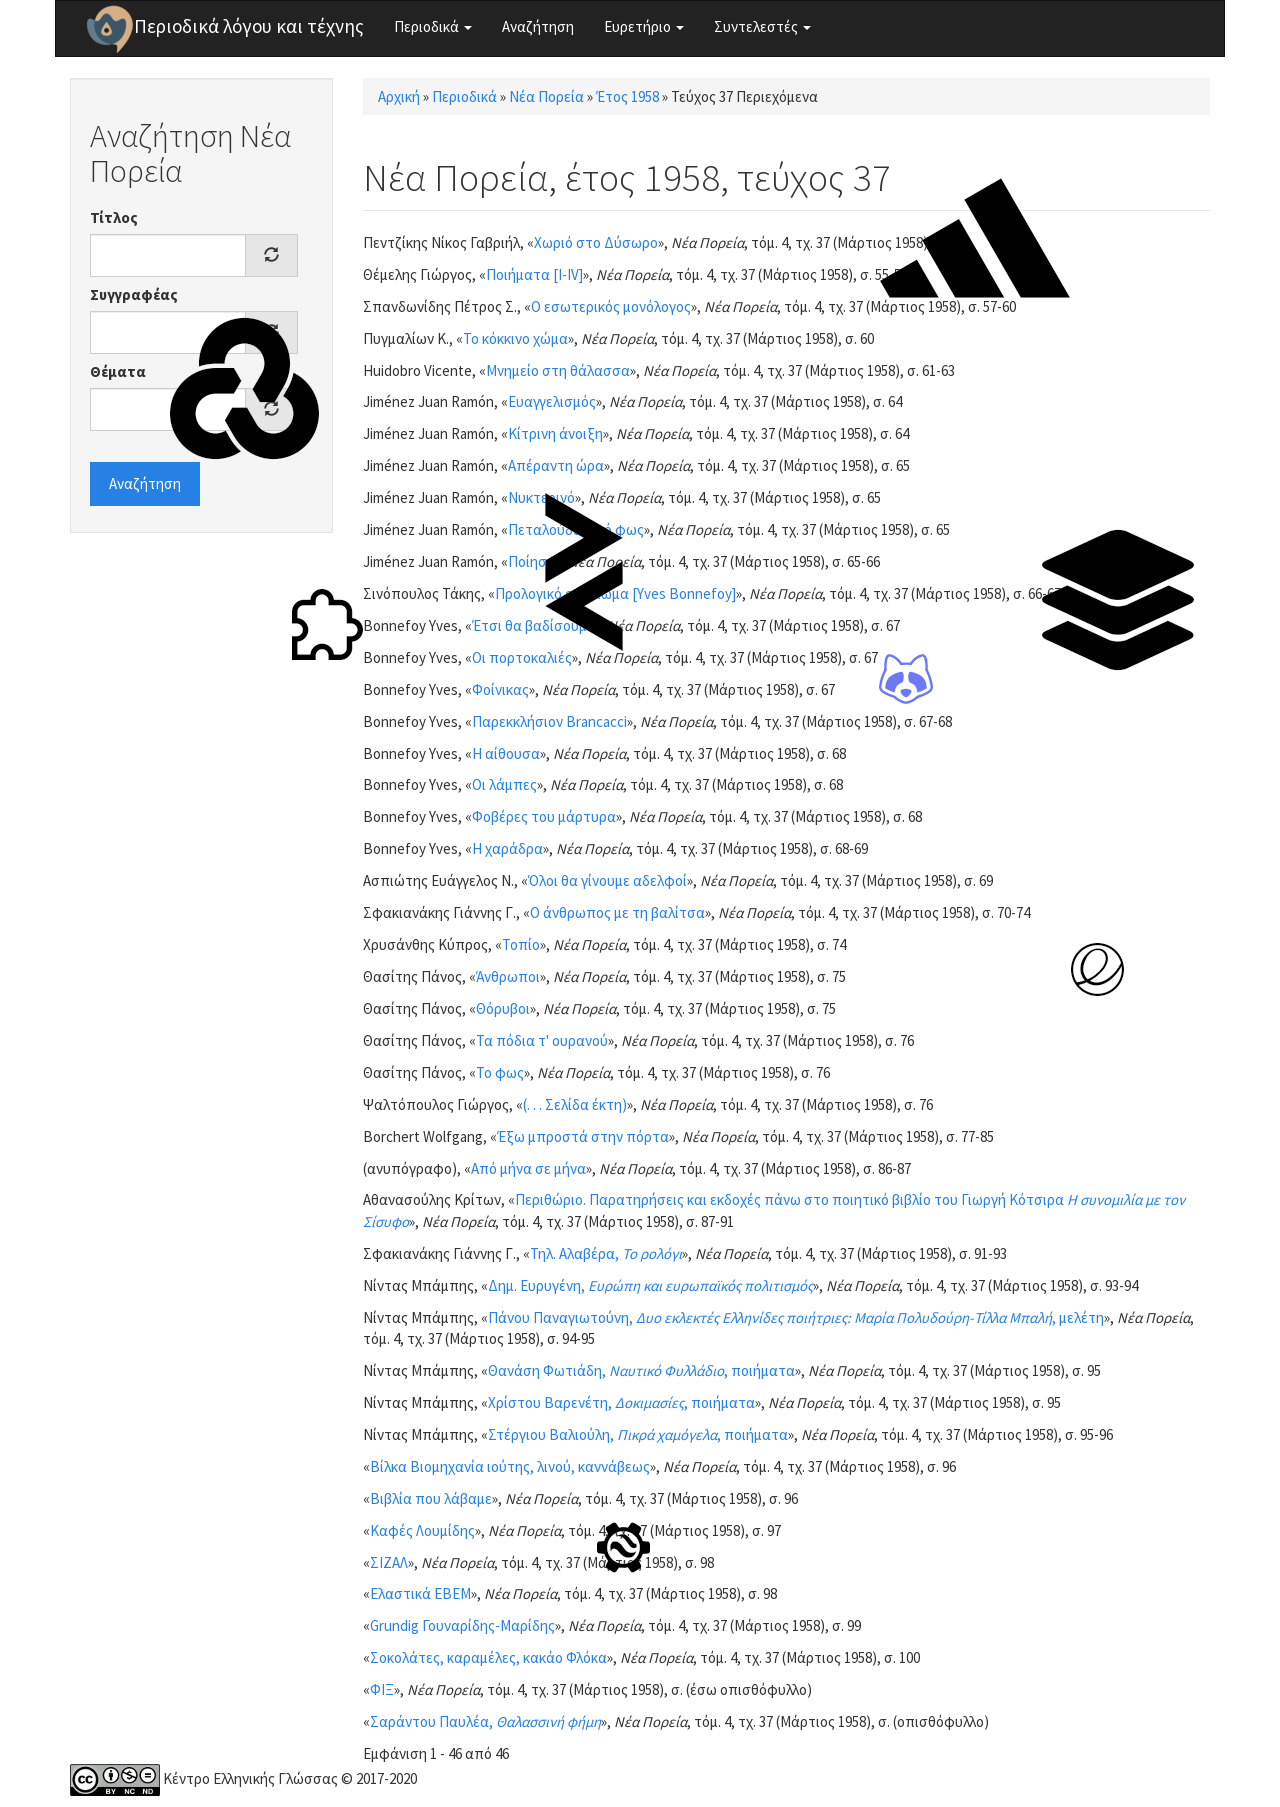 The width and height of the screenshot is (1280, 1807). I want to click on open Google Earth Engine, so click(623, 1547).